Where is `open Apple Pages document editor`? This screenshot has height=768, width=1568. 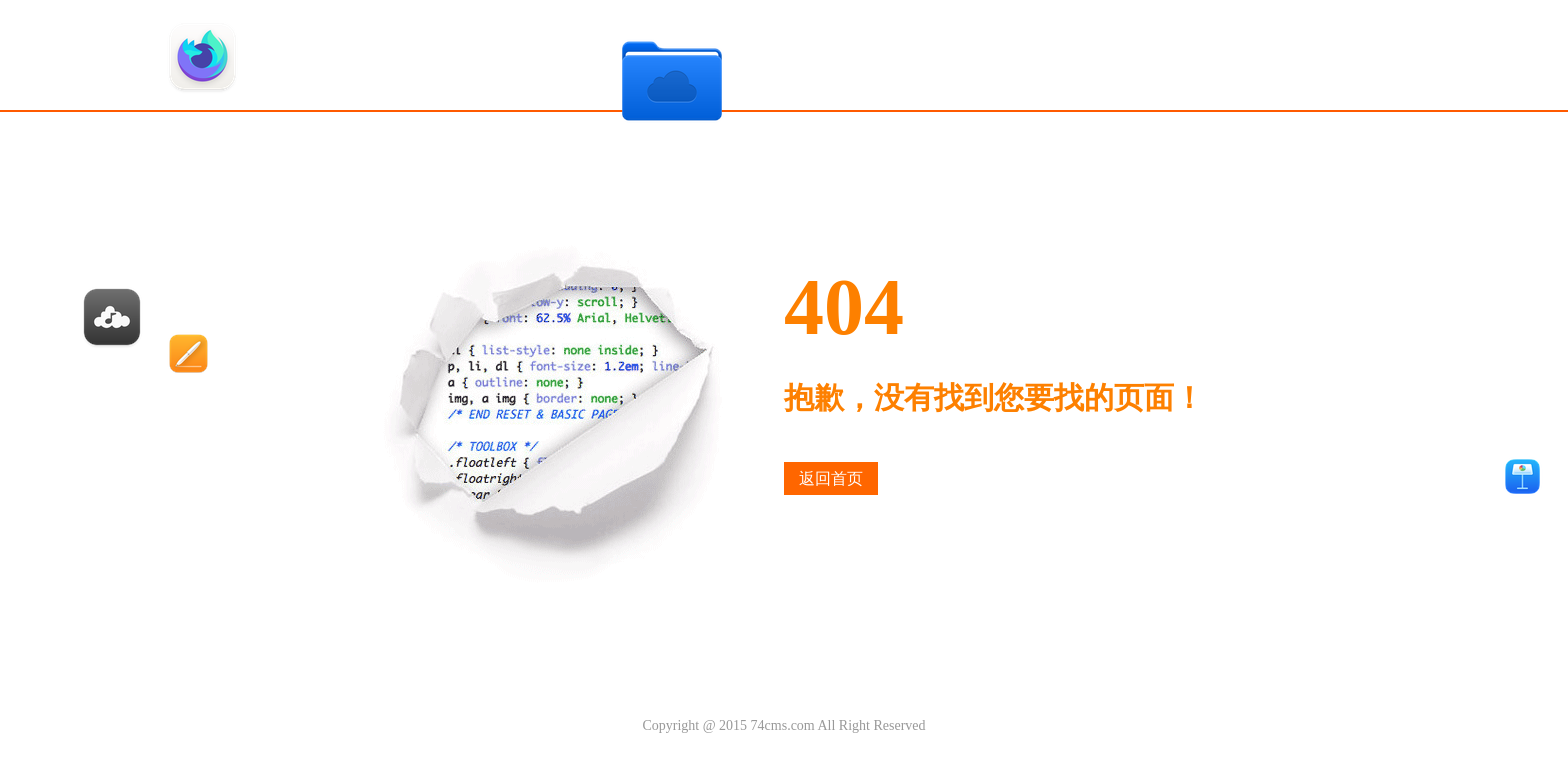 open Apple Pages document editor is located at coordinates (188, 353).